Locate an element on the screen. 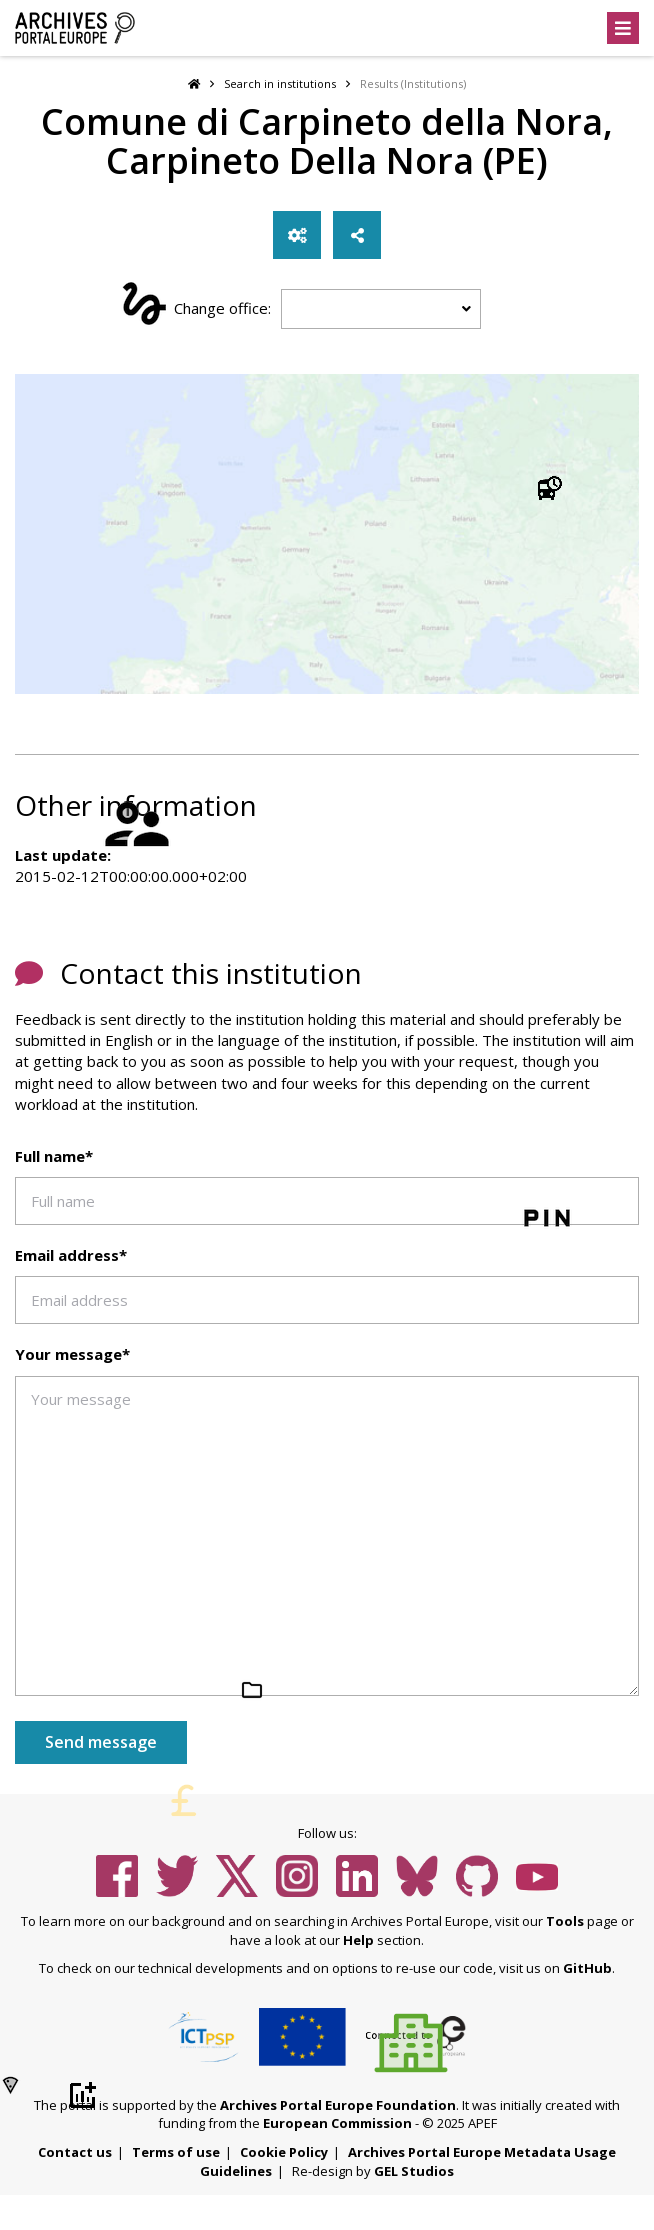 The image size is (654, 2230). find nearby pizza restaurants is located at coordinates (10, 2085).